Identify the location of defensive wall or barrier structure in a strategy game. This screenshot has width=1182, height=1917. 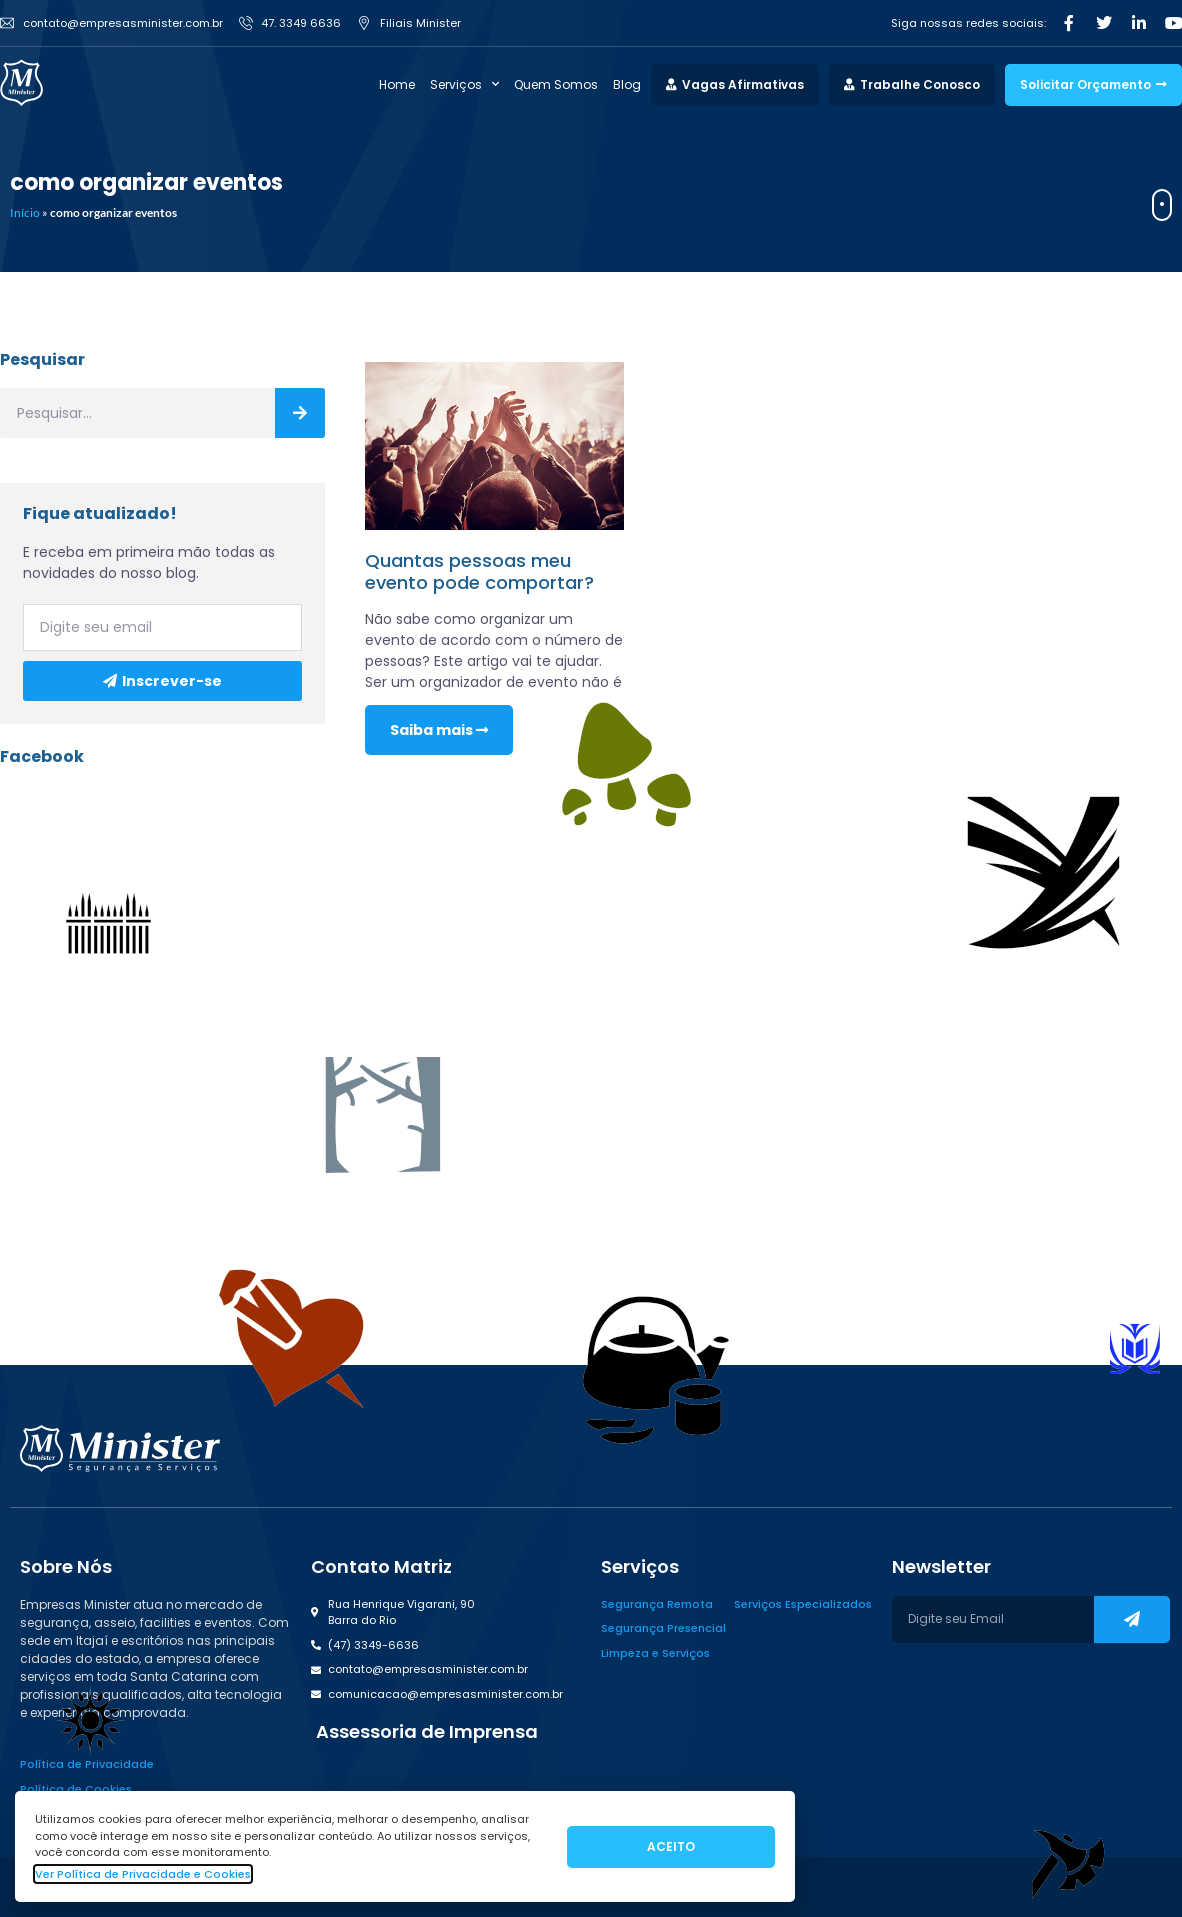
(108, 912).